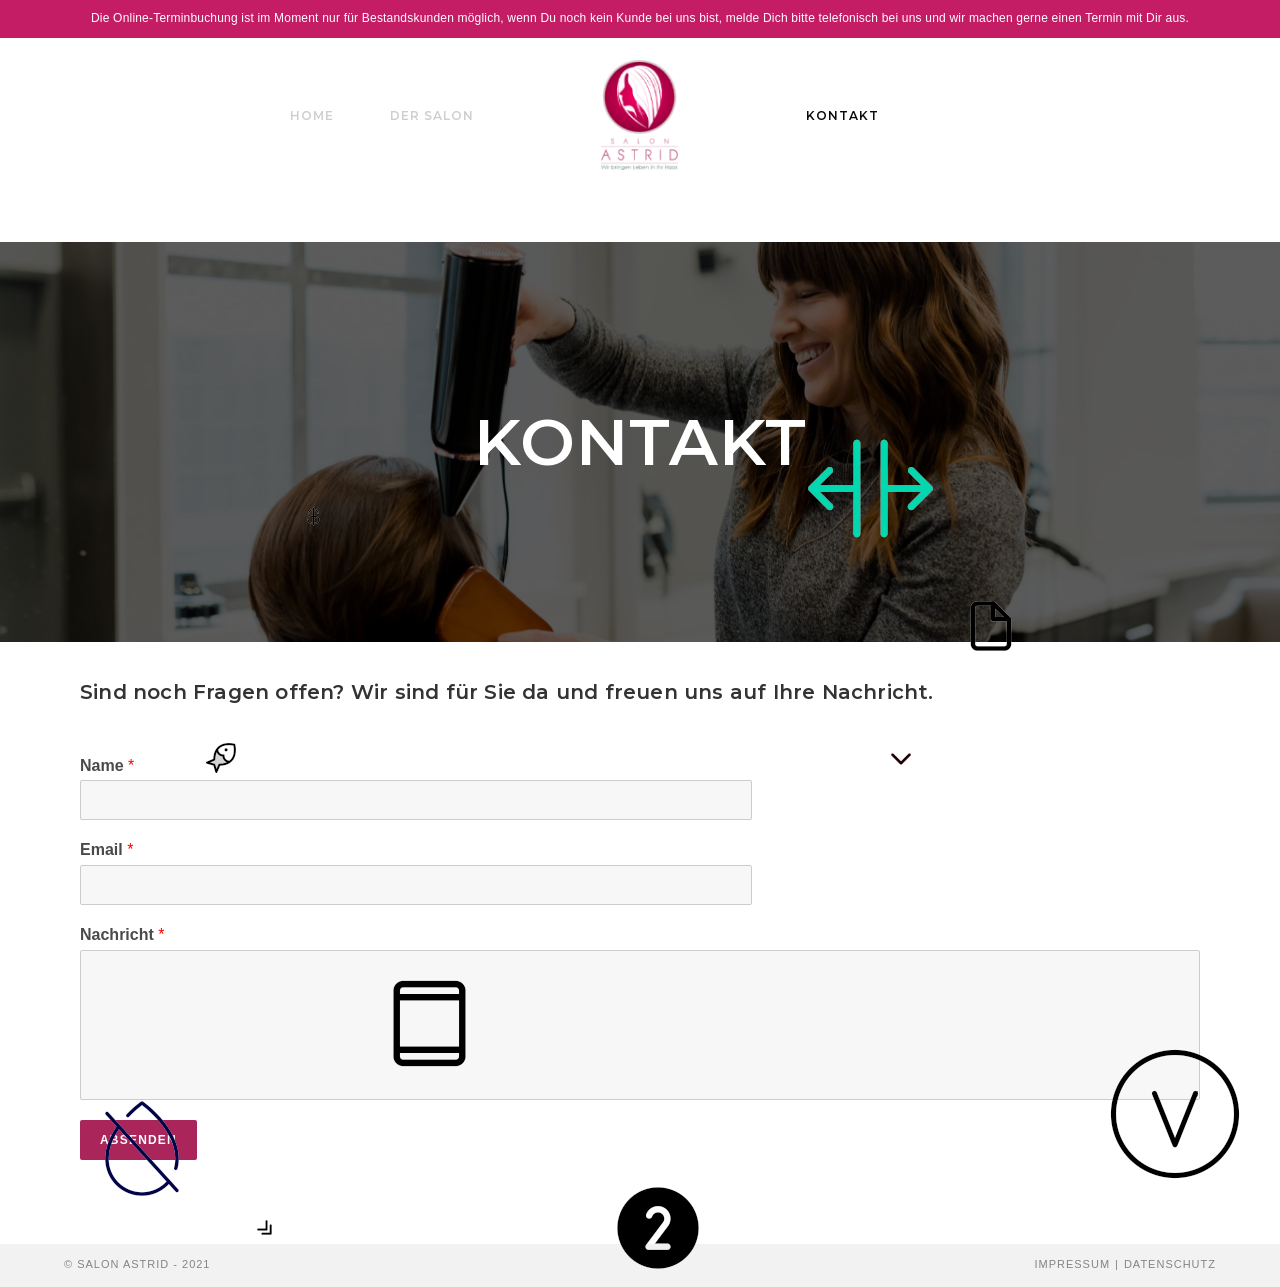  What do you see at coordinates (142, 1152) in the screenshot?
I see `disable water or liquid detection` at bounding box center [142, 1152].